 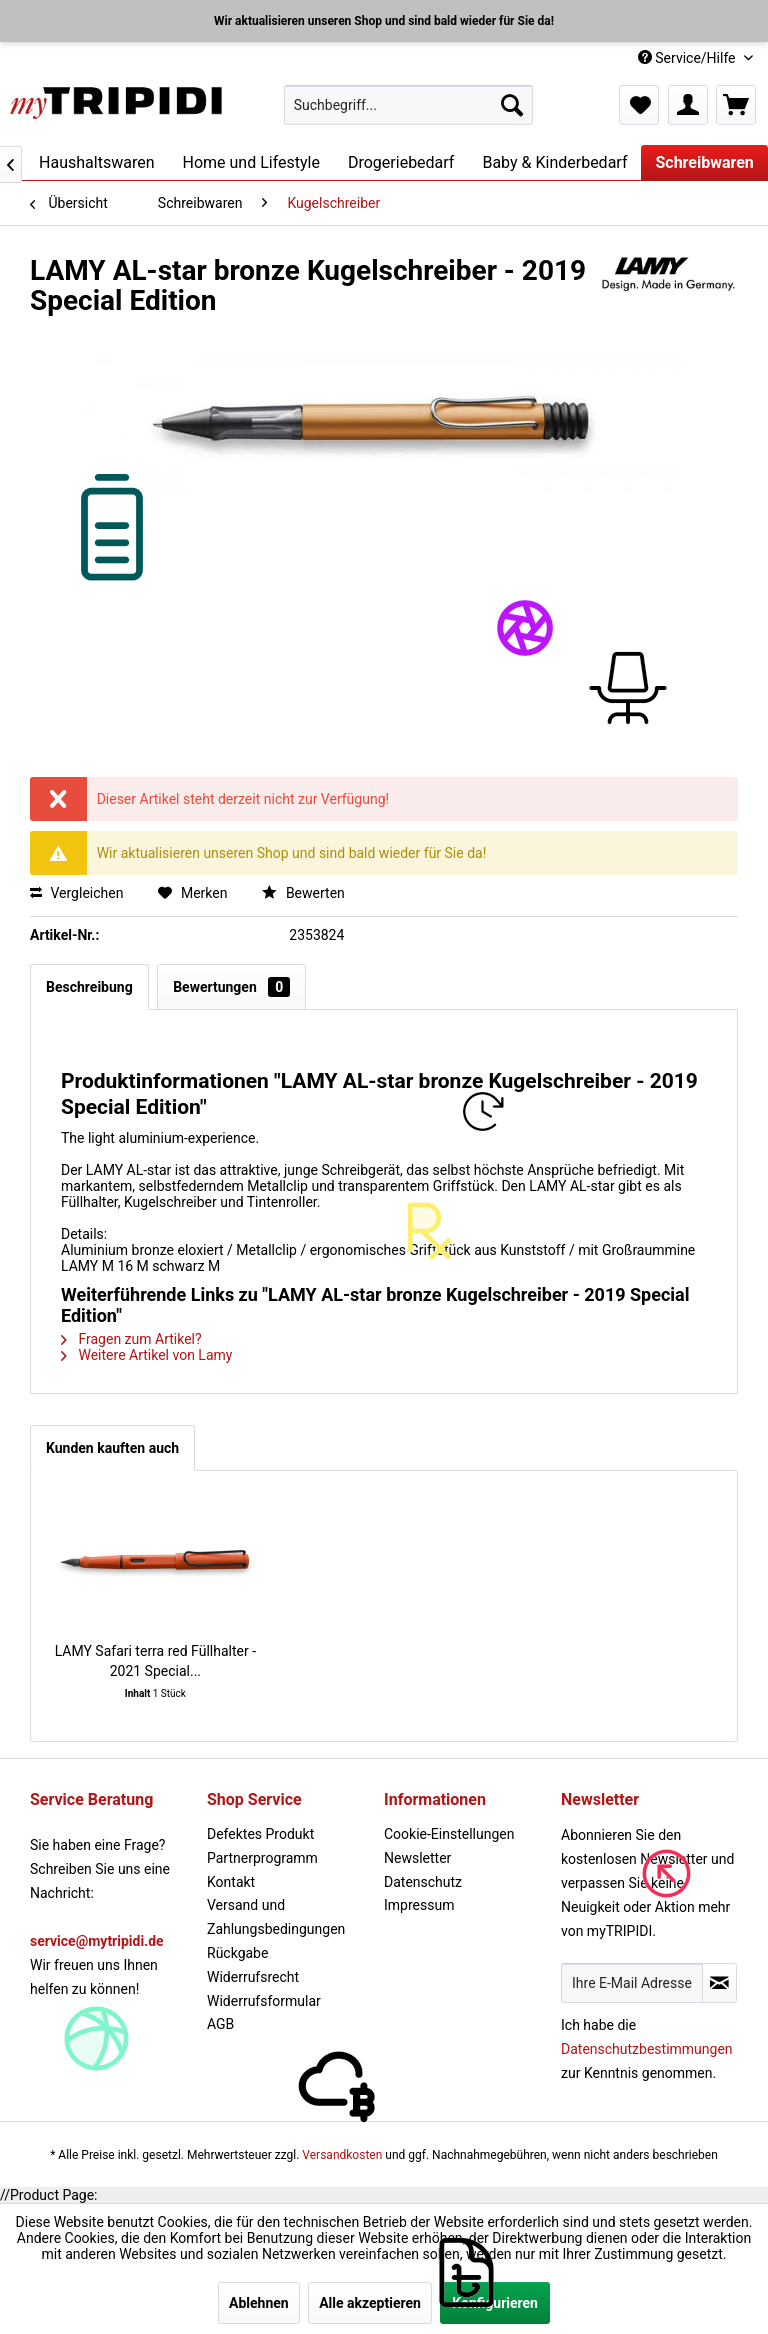 What do you see at coordinates (338, 2080) in the screenshot?
I see `access cloud-based bitcoin wallet` at bounding box center [338, 2080].